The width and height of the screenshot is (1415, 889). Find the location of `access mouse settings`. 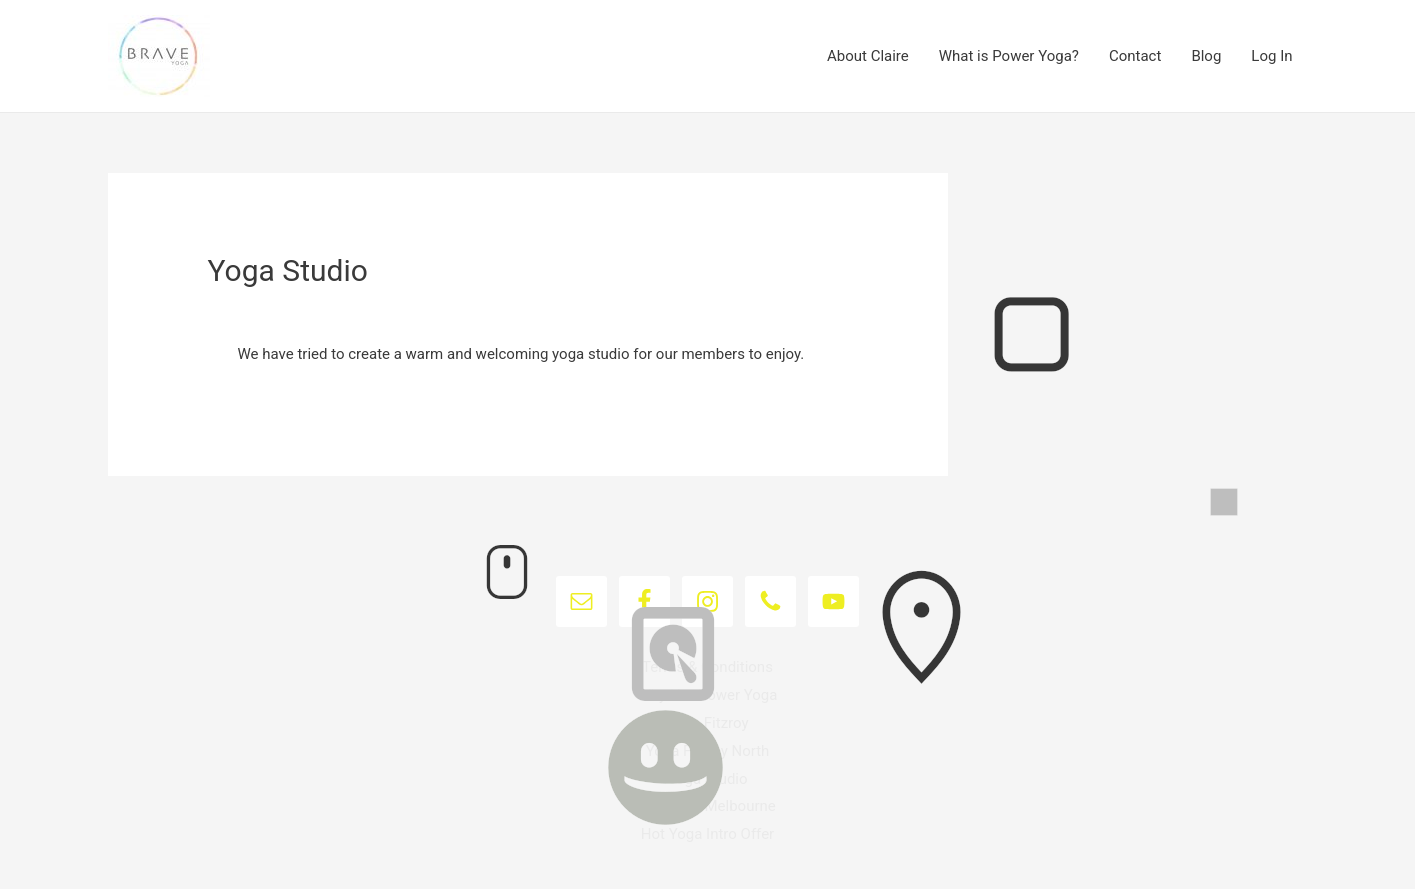

access mouse settings is located at coordinates (507, 572).